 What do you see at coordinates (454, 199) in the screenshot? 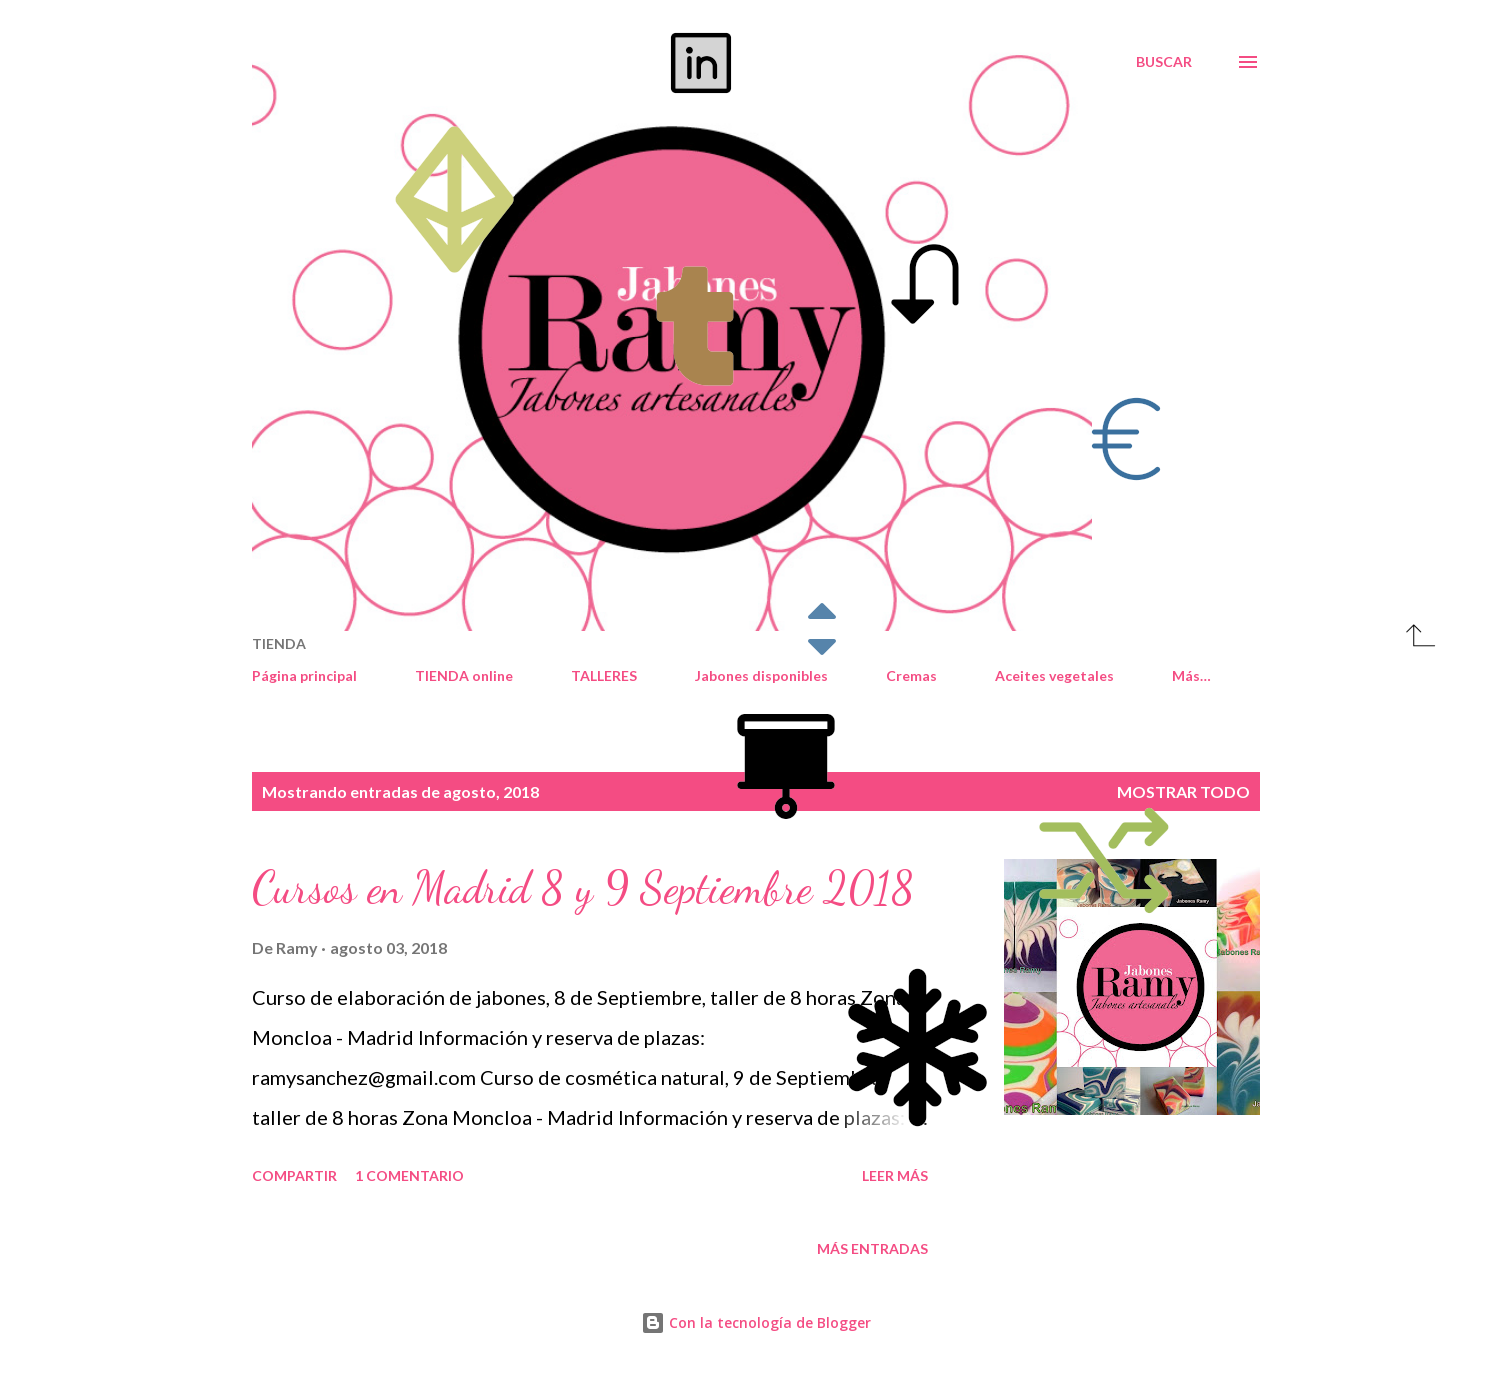
I see `ethereum cryptocurrency symbol` at bounding box center [454, 199].